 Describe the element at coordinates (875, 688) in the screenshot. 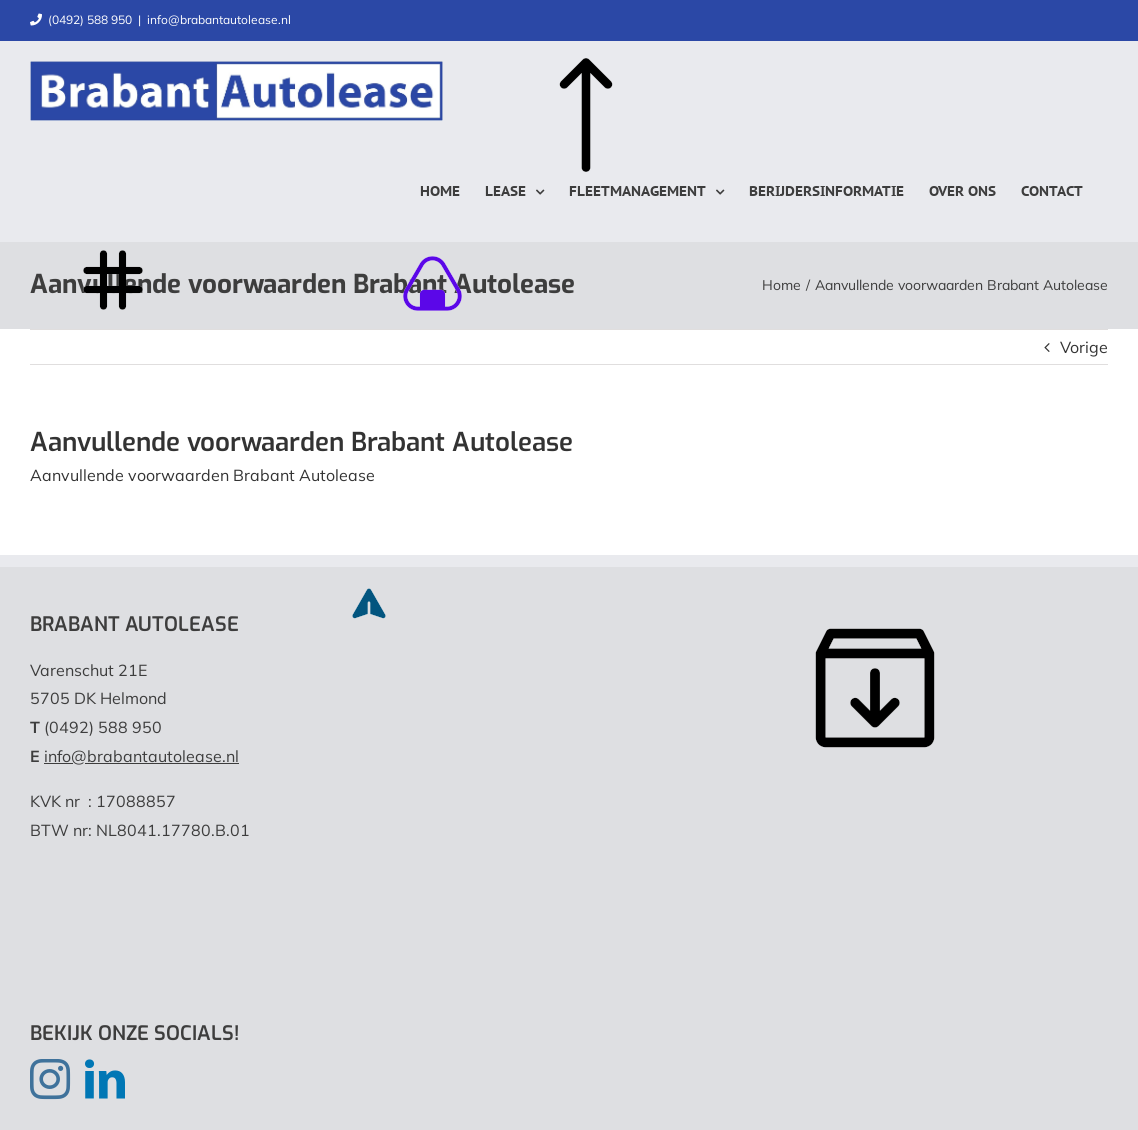

I see `download to storage or archive` at that location.